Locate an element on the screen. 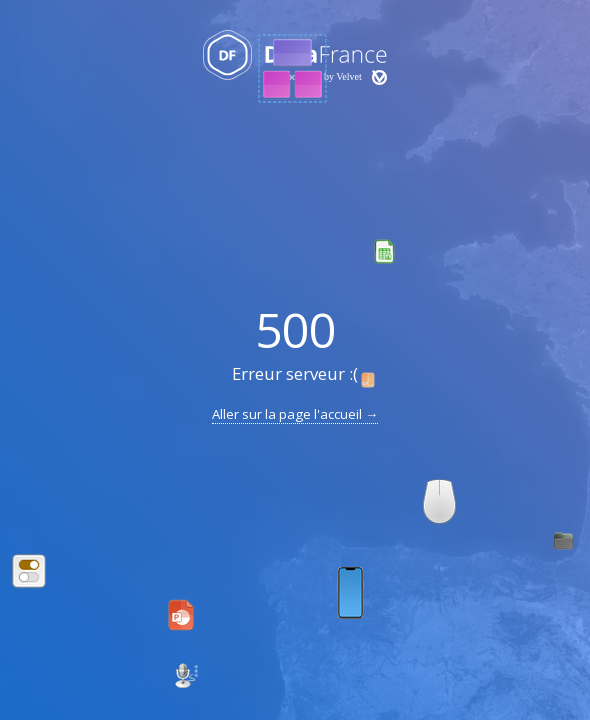 Image resolution: width=590 pixels, height=720 pixels. open desktop preferences or settings is located at coordinates (29, 571).